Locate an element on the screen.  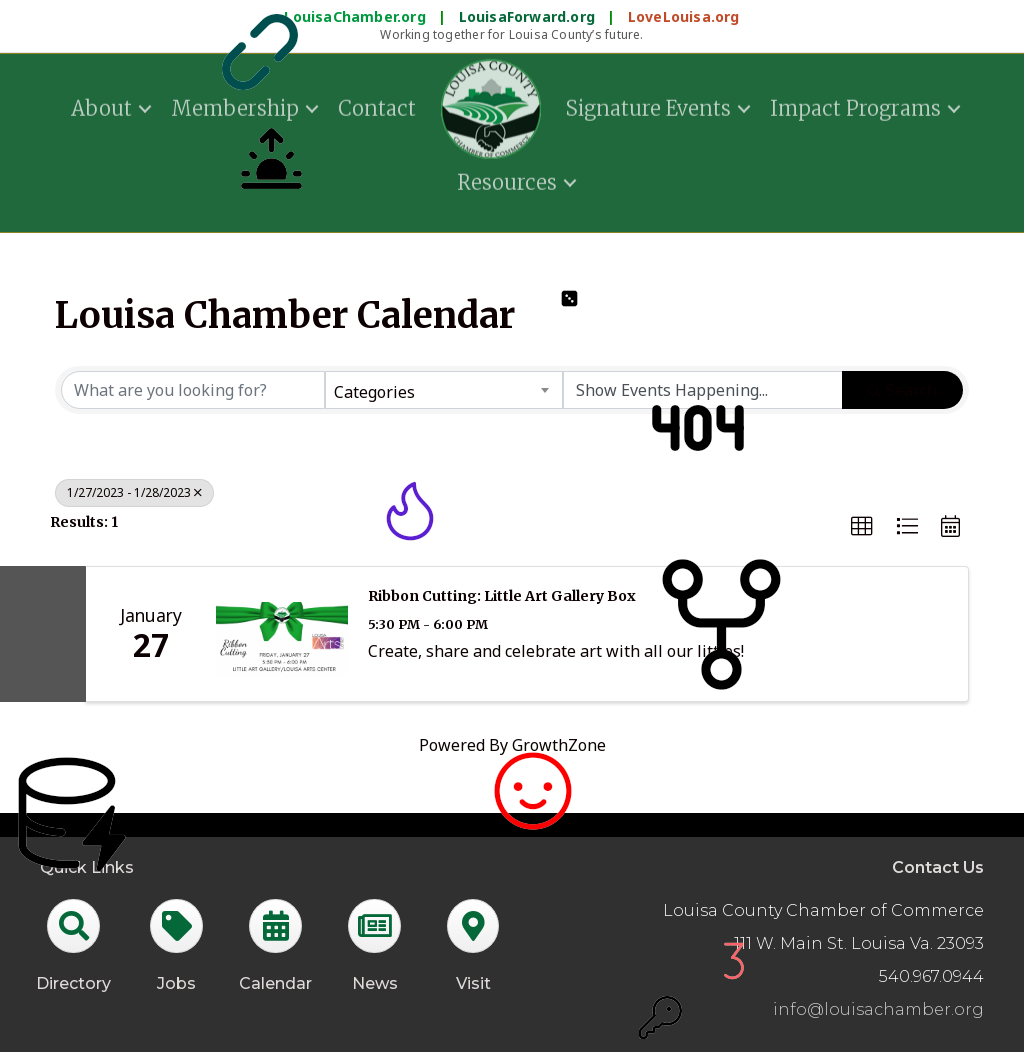
unlink or disconnect a URL is located at coordinates (260, 52).